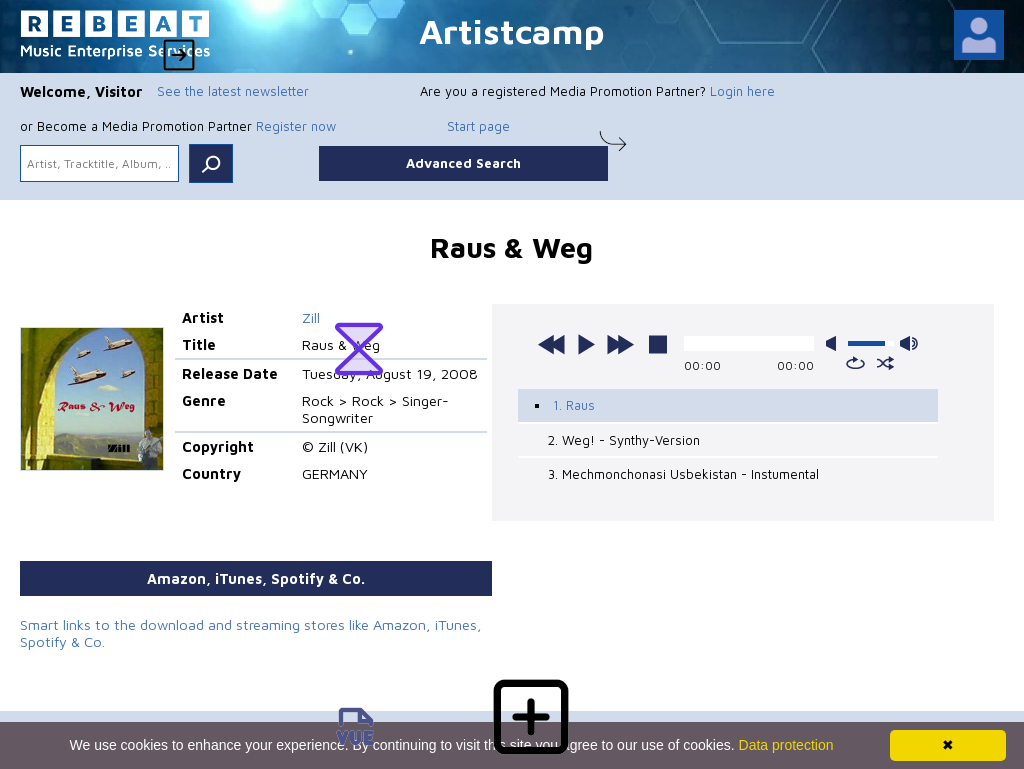 Image resolution: width=1024 pixels, height=769 pixels. Describe the element at coordinates (531, 717) in the screenshot. I see `add a new item or entry` at that location.